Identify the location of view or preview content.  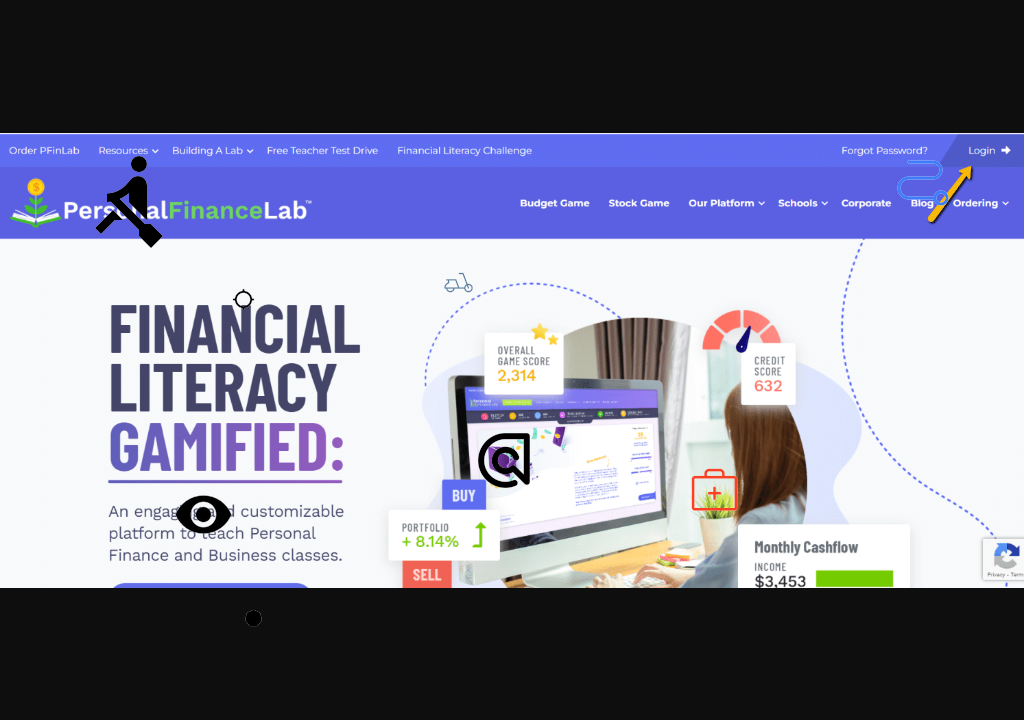
(203, 514).